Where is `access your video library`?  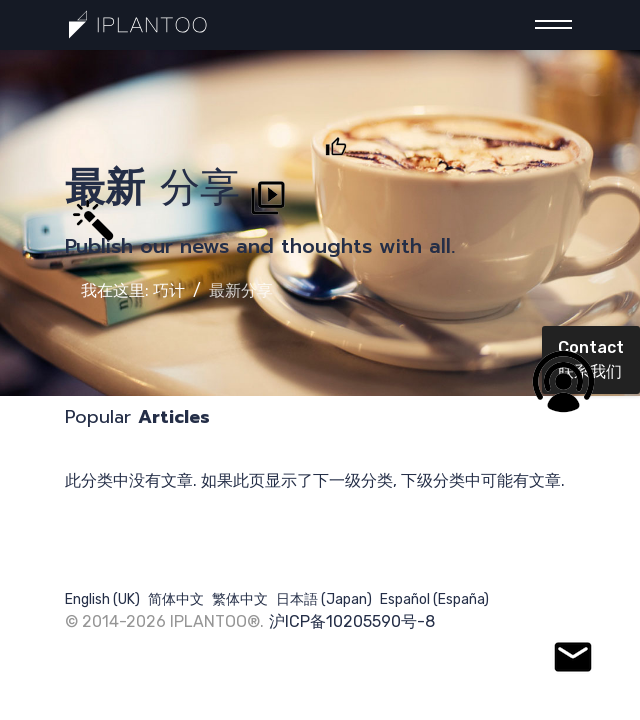 access your video library is located at coordinates (268, 198).